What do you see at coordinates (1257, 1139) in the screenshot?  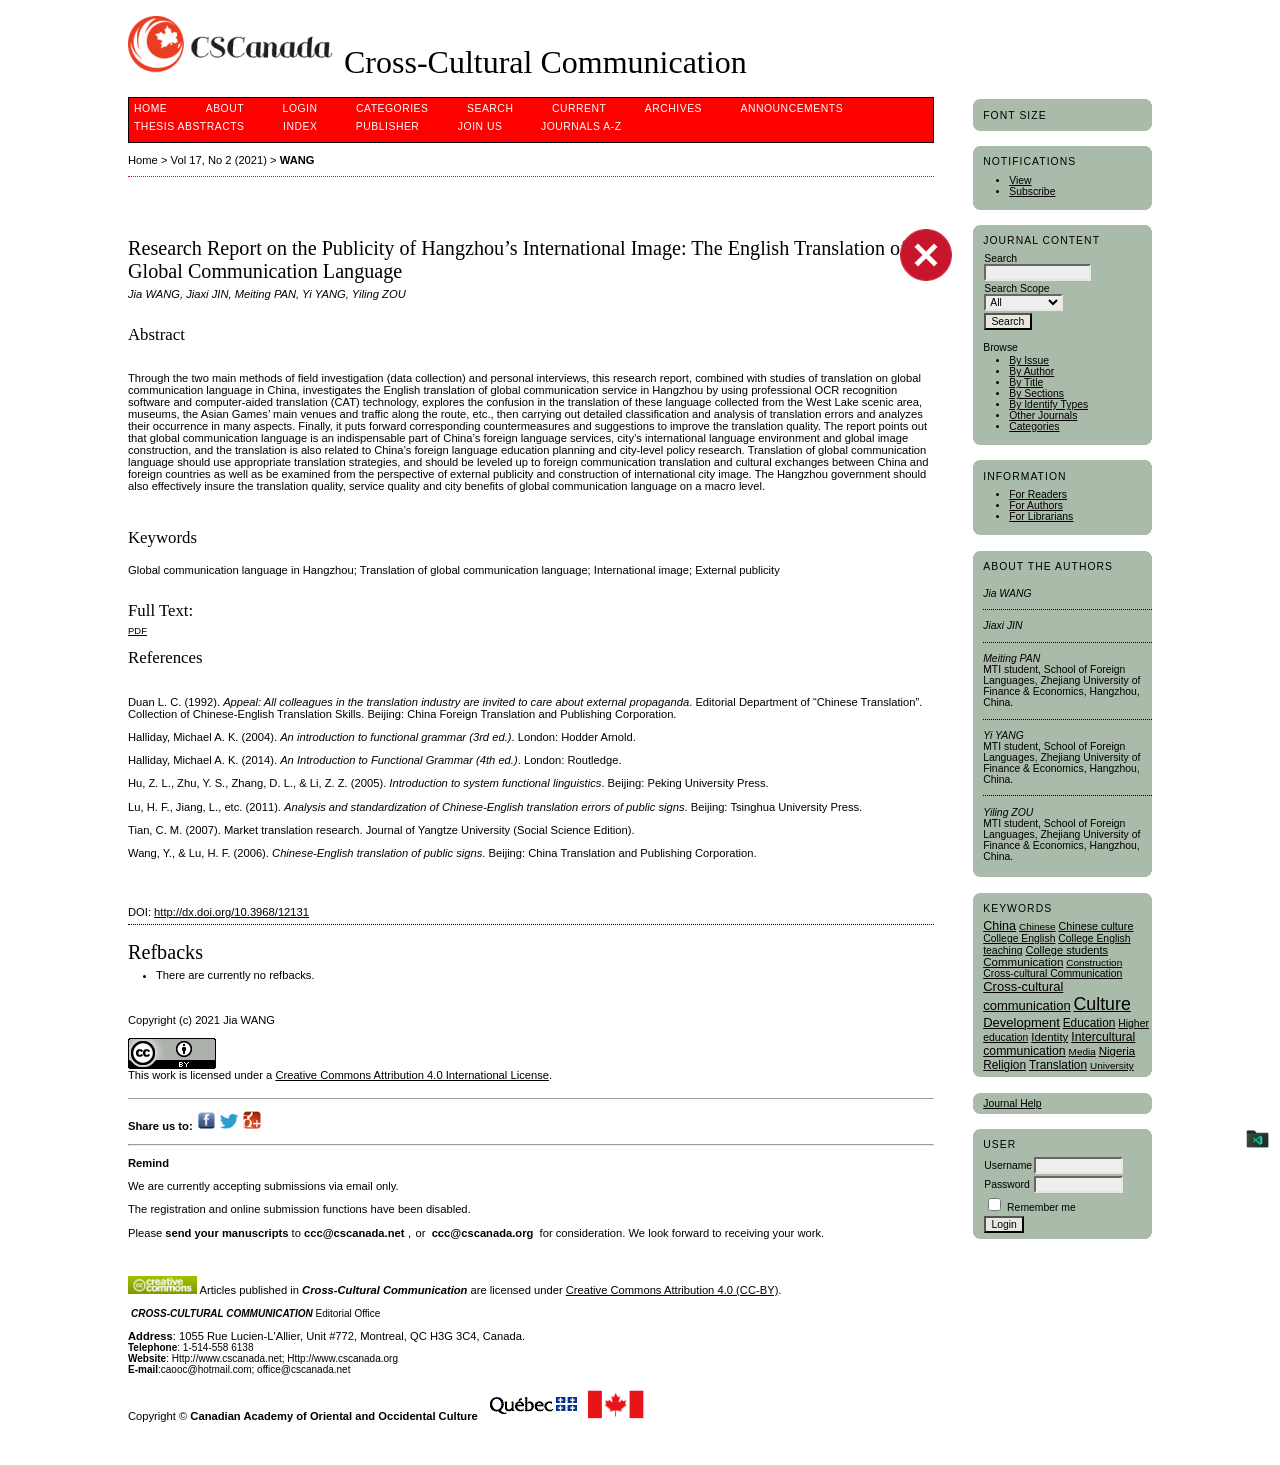 I see `folder containing VS Code Insider projects` at bounding box center [1257, 1139].